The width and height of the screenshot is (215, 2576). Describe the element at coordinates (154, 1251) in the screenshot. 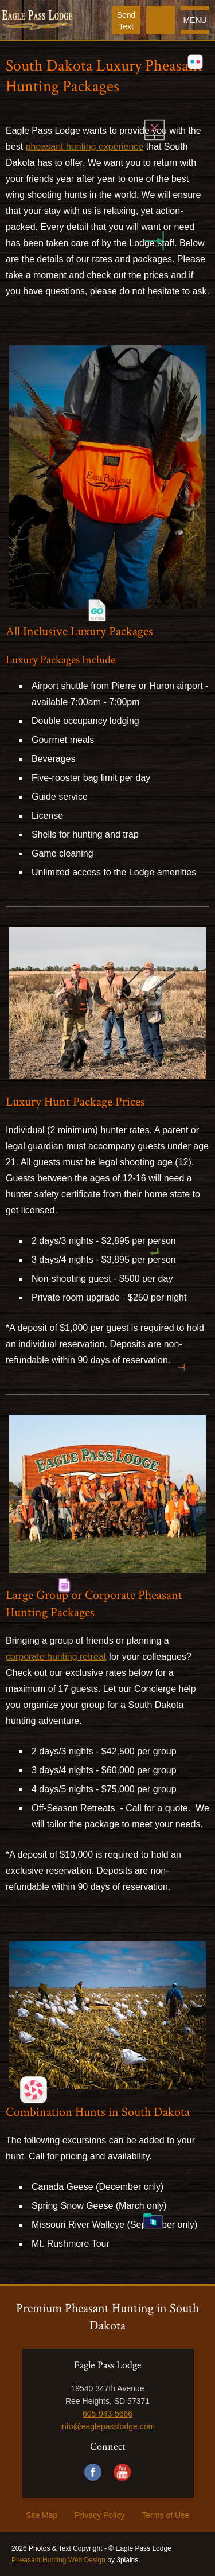

I see `reply to all recipients of an email` at that location.